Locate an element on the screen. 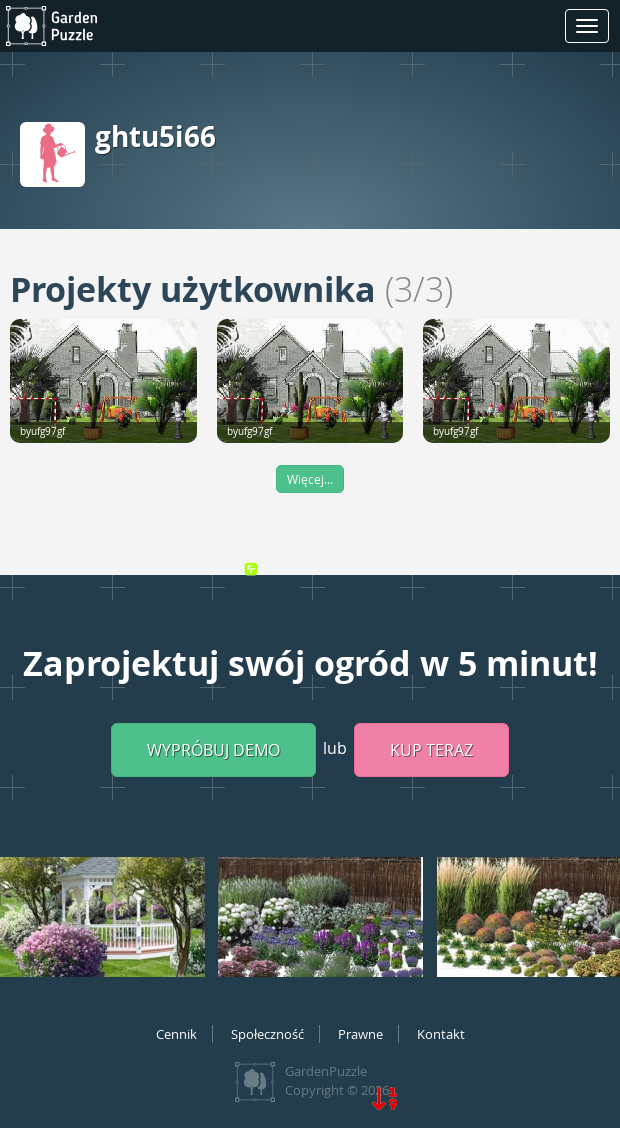  red river brand logo is located at coordinates (251, 569).